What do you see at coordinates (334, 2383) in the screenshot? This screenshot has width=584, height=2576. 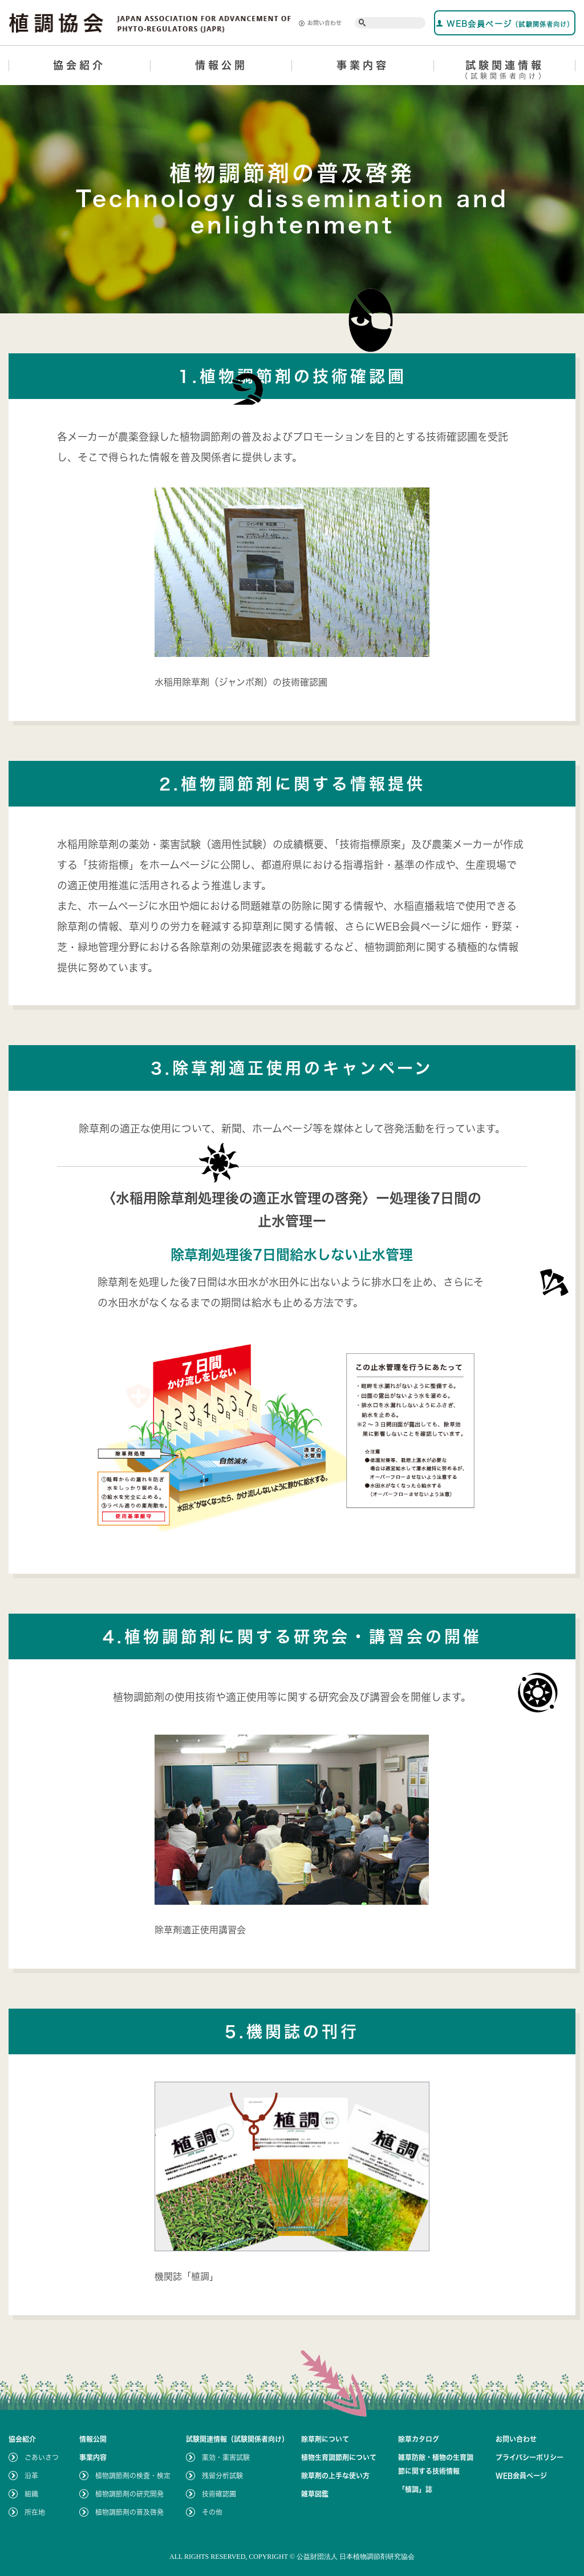 I see `select a piercing or armor-penetrating attack` at bounding box center [334, 2383].